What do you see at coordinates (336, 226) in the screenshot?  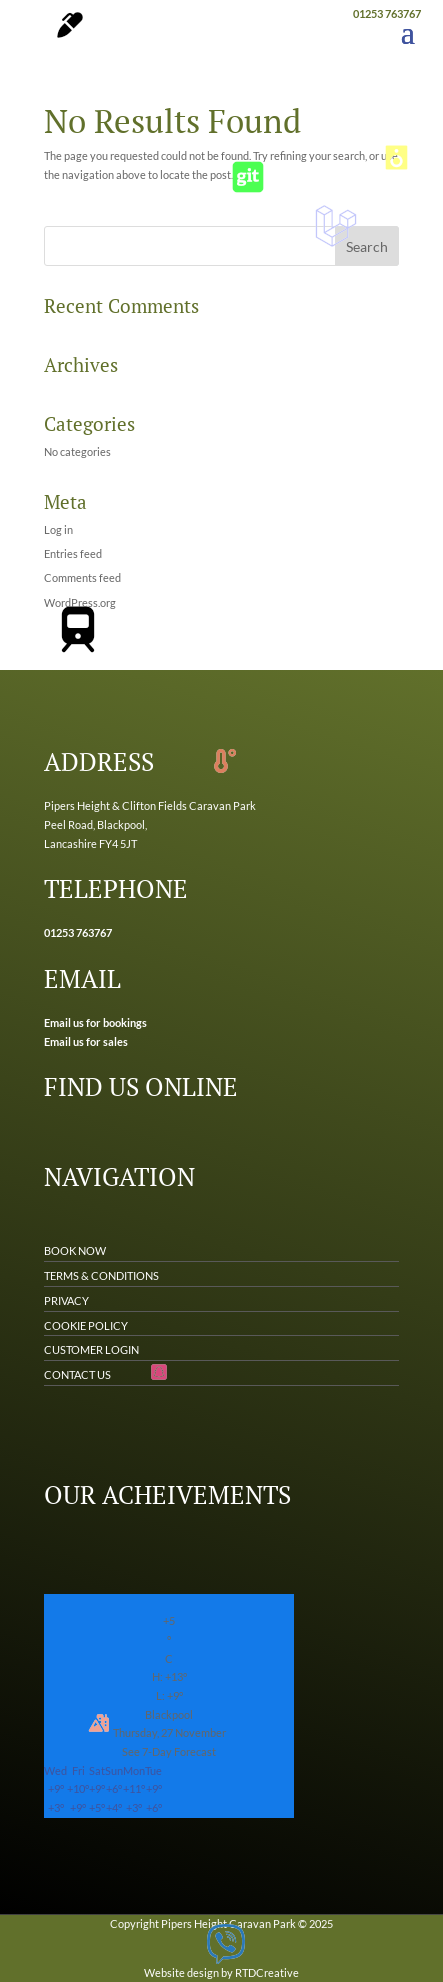 I see `laravel framework logo` at bounding box center [336, 226].